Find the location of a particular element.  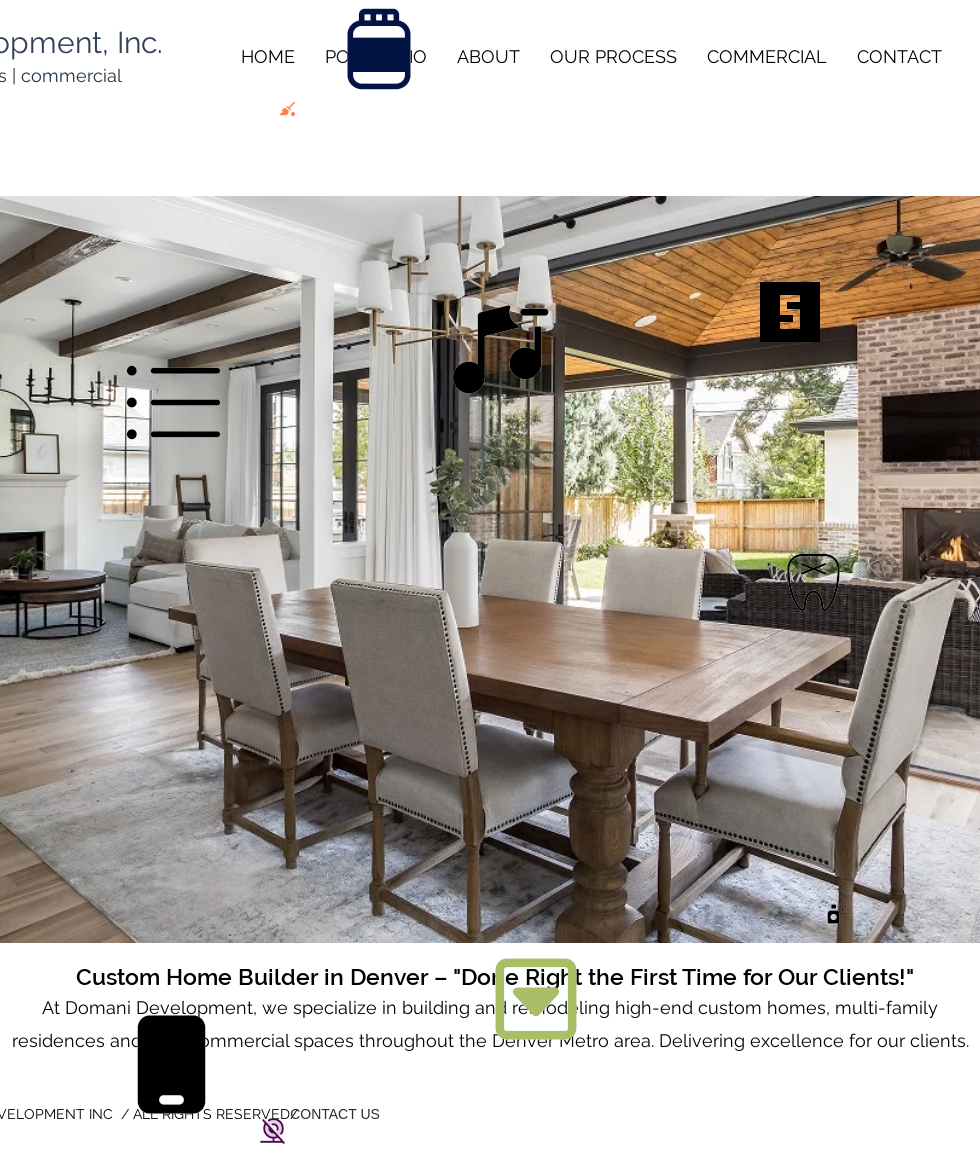

apply effects or filters to content is located at coordinates (836, 914).